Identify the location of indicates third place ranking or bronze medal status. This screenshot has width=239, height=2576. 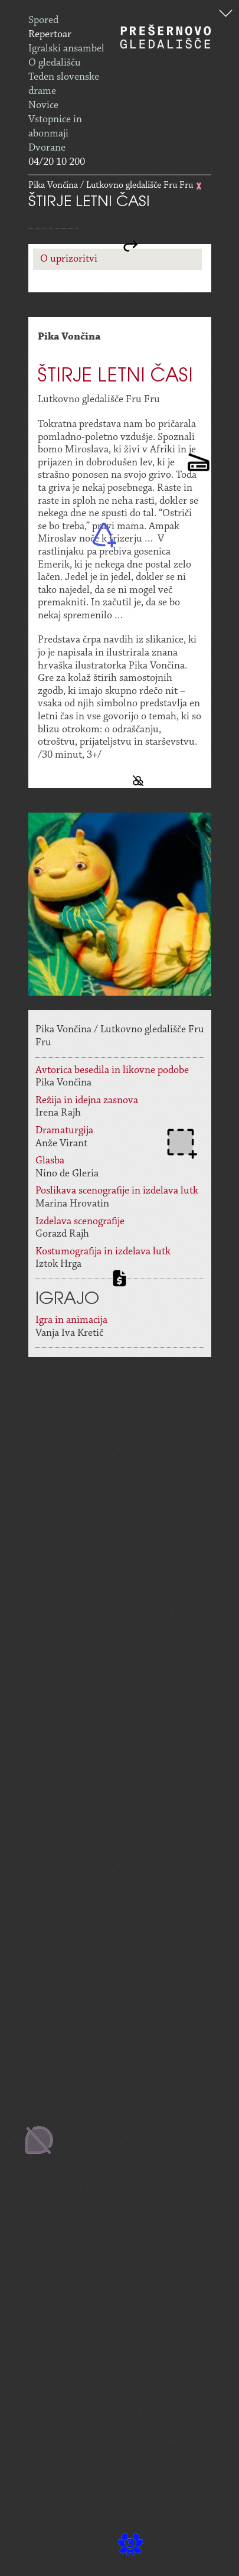
(130, 2544).